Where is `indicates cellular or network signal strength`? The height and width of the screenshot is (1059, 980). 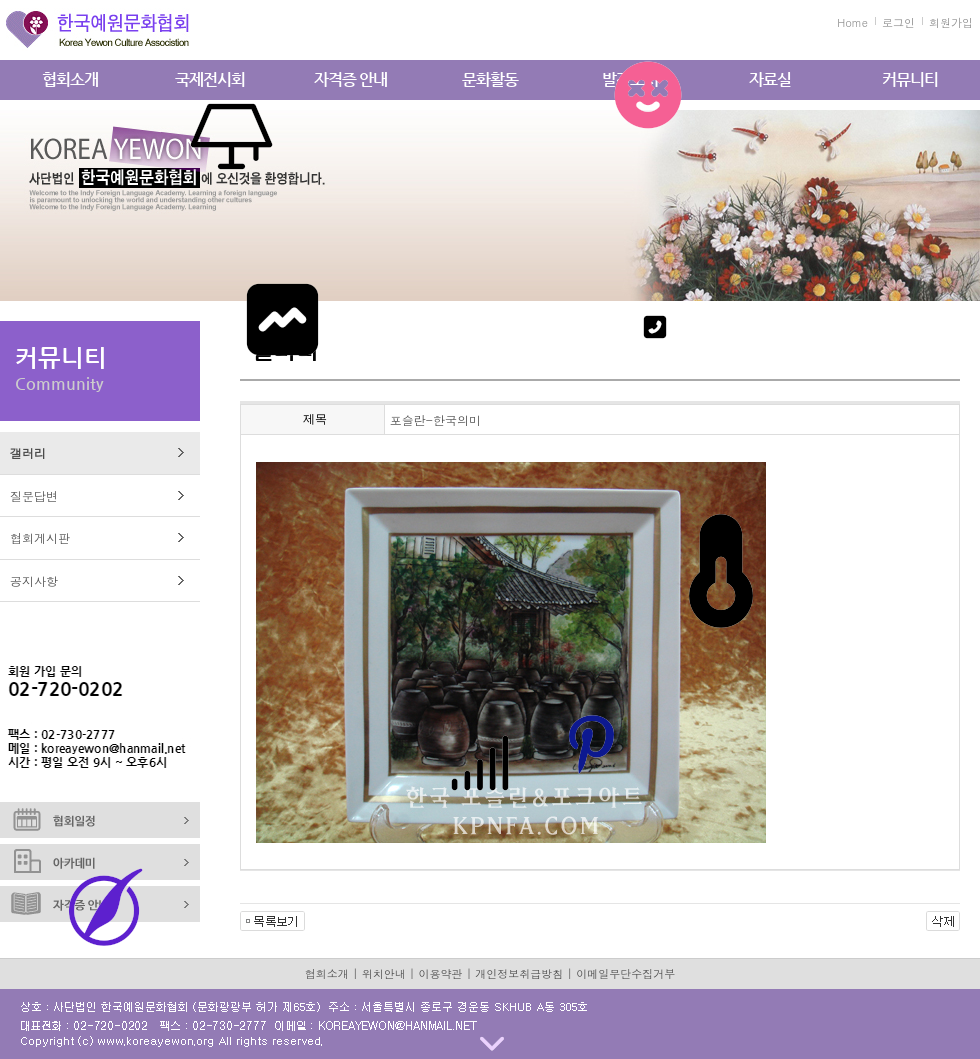 indicates cellular or network signal strength is located at coordinates (480, 763).